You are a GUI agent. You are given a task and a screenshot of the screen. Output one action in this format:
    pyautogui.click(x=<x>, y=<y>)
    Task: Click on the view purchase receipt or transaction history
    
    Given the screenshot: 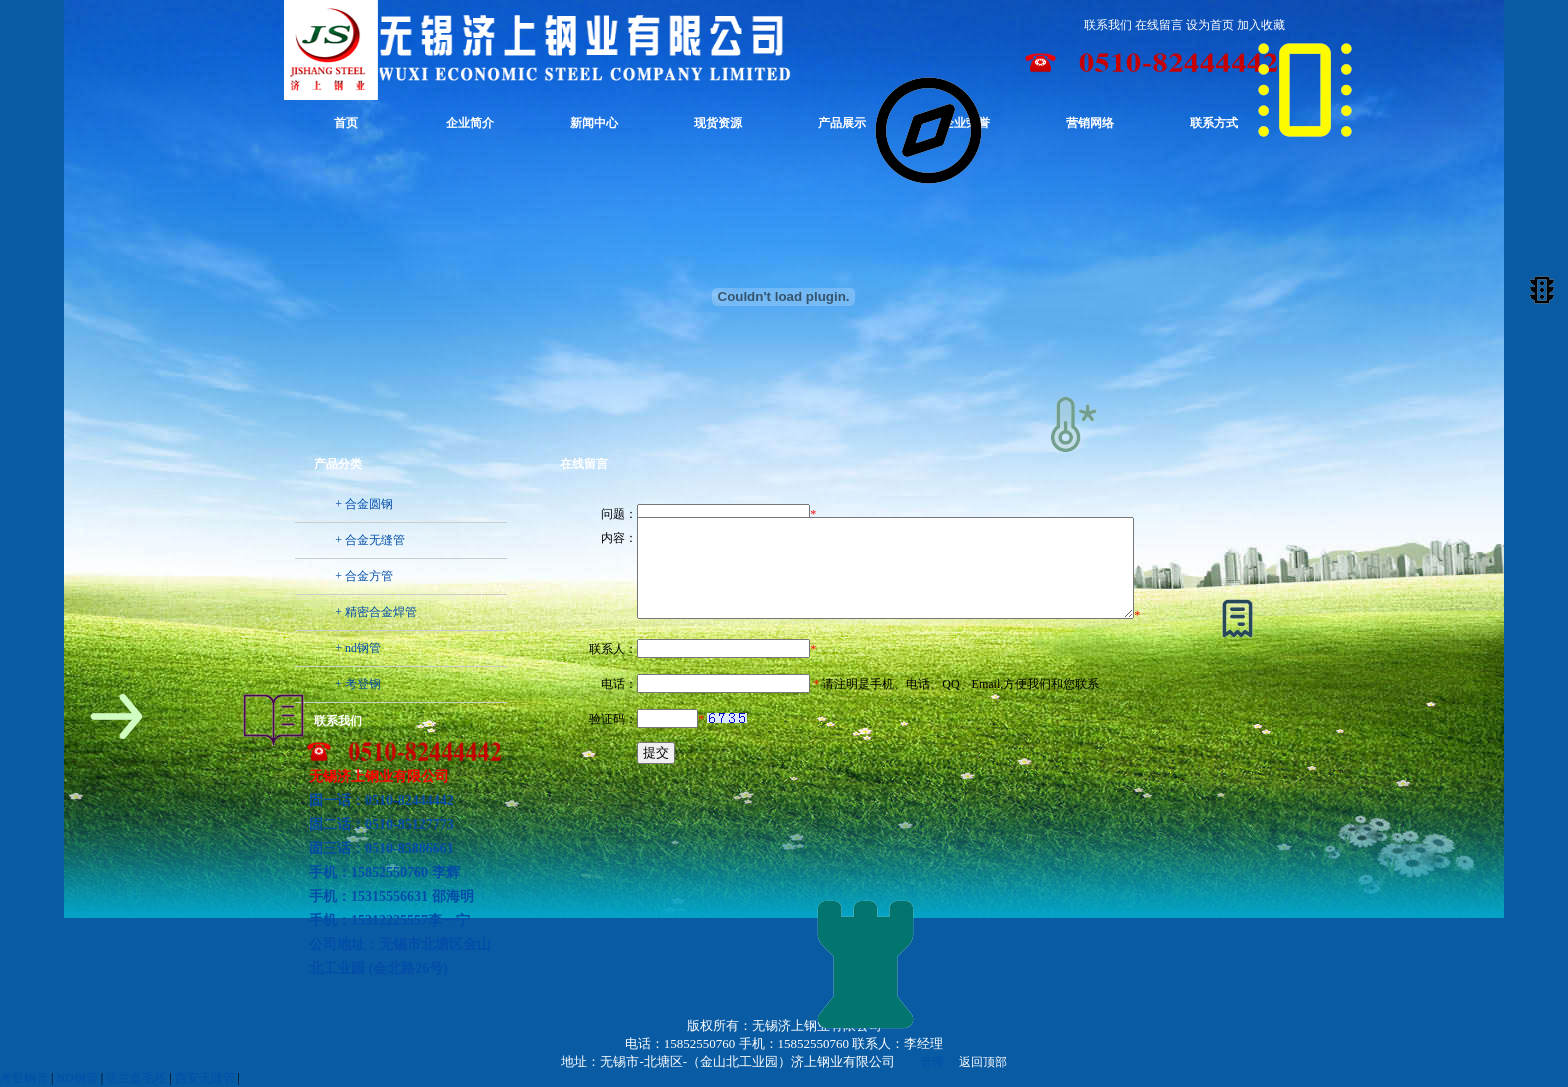 What is the action you would take?
    pyautogui.click(x=1237, y=618)
    